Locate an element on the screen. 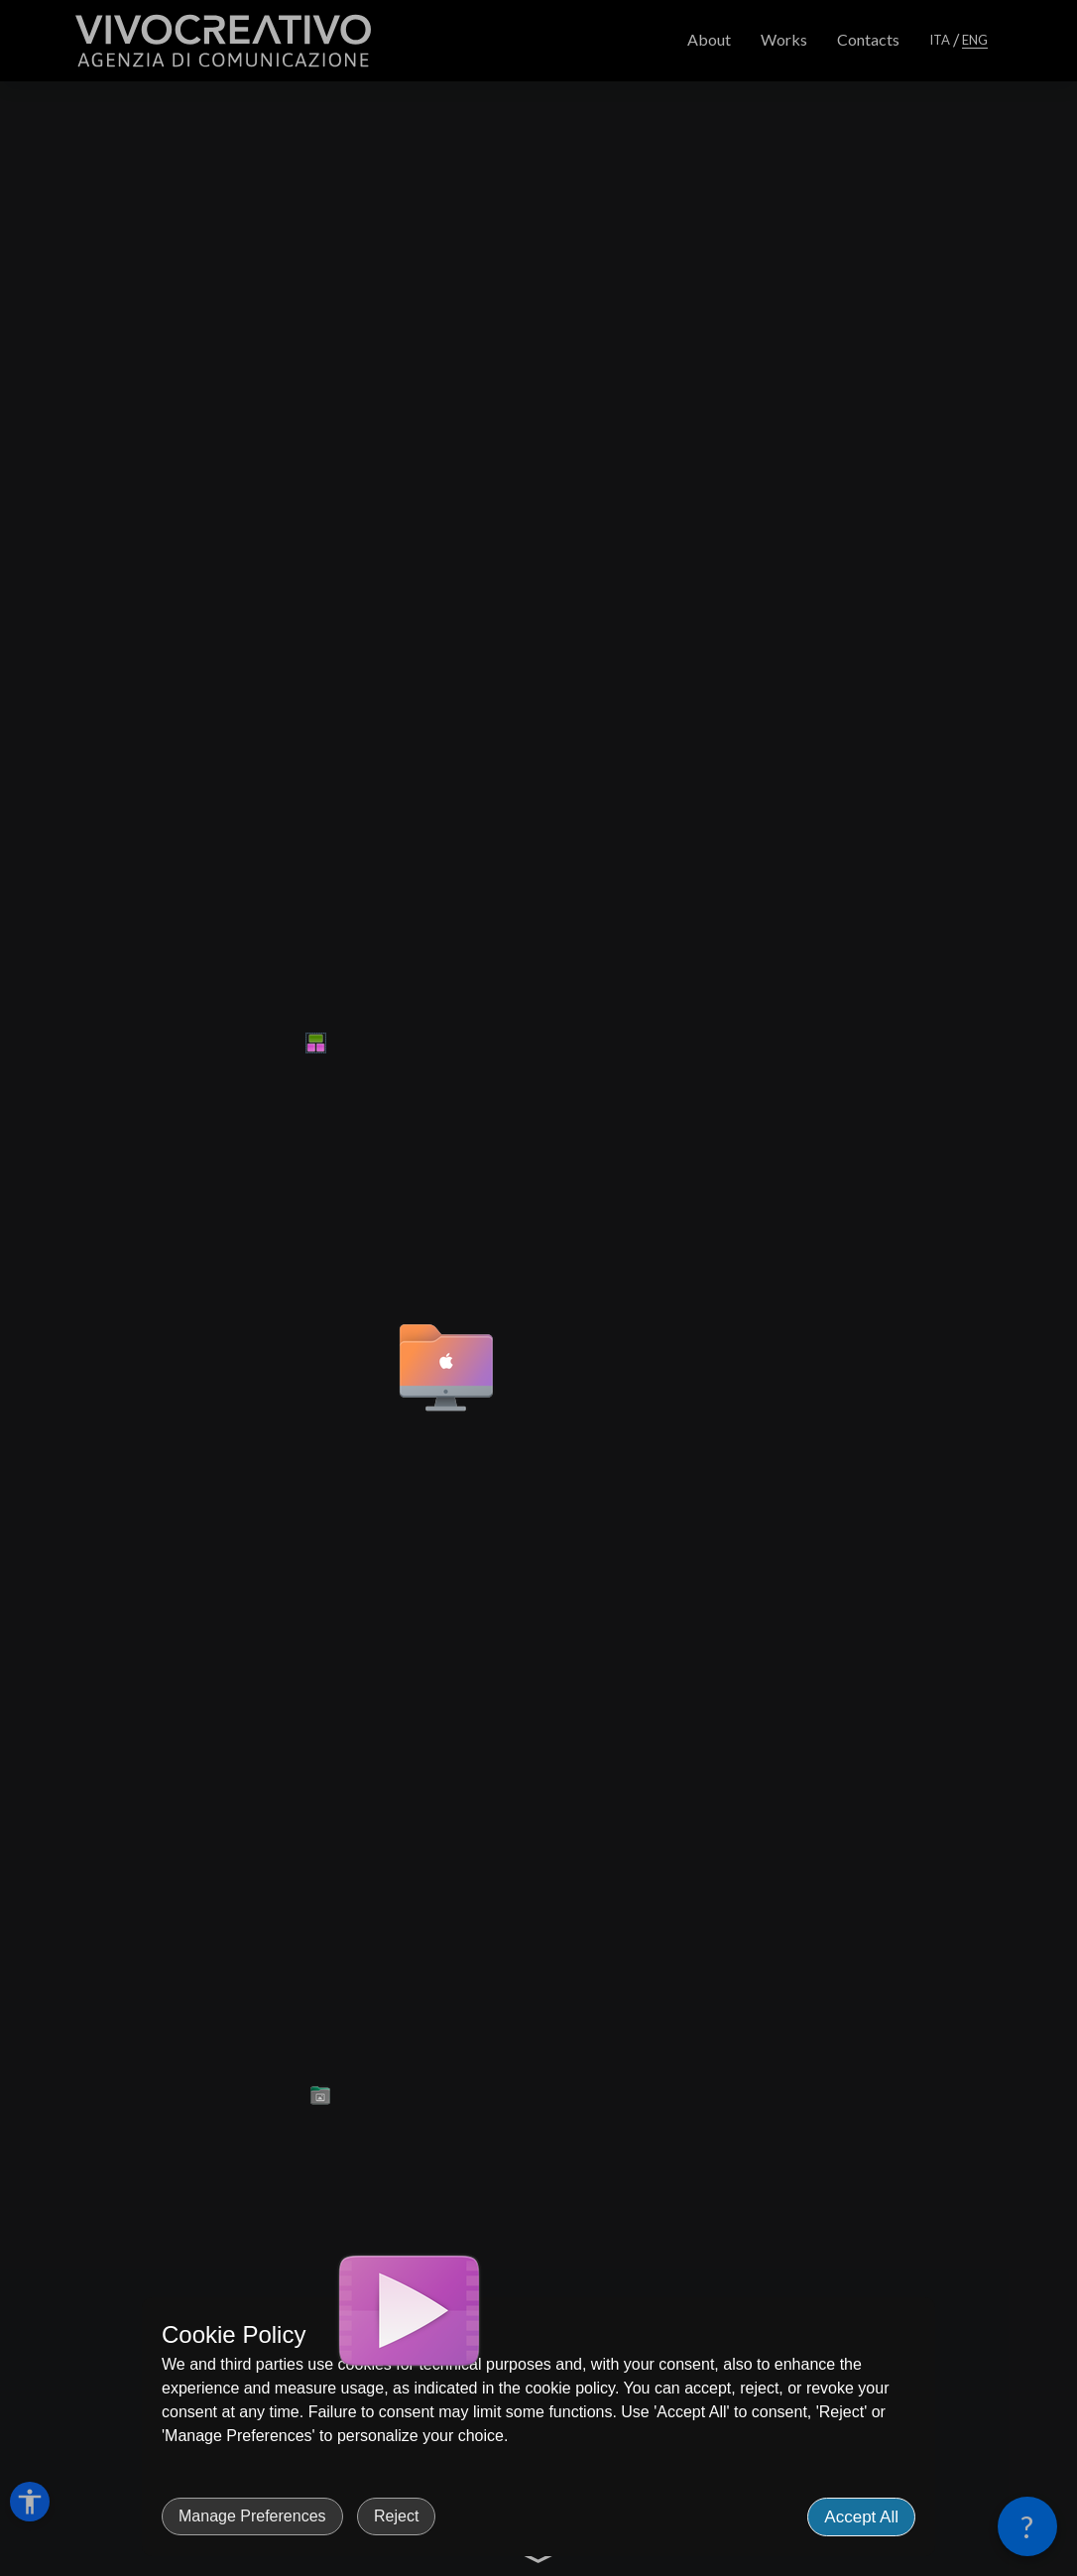  open media player application is located at coordinates (409, 2310).